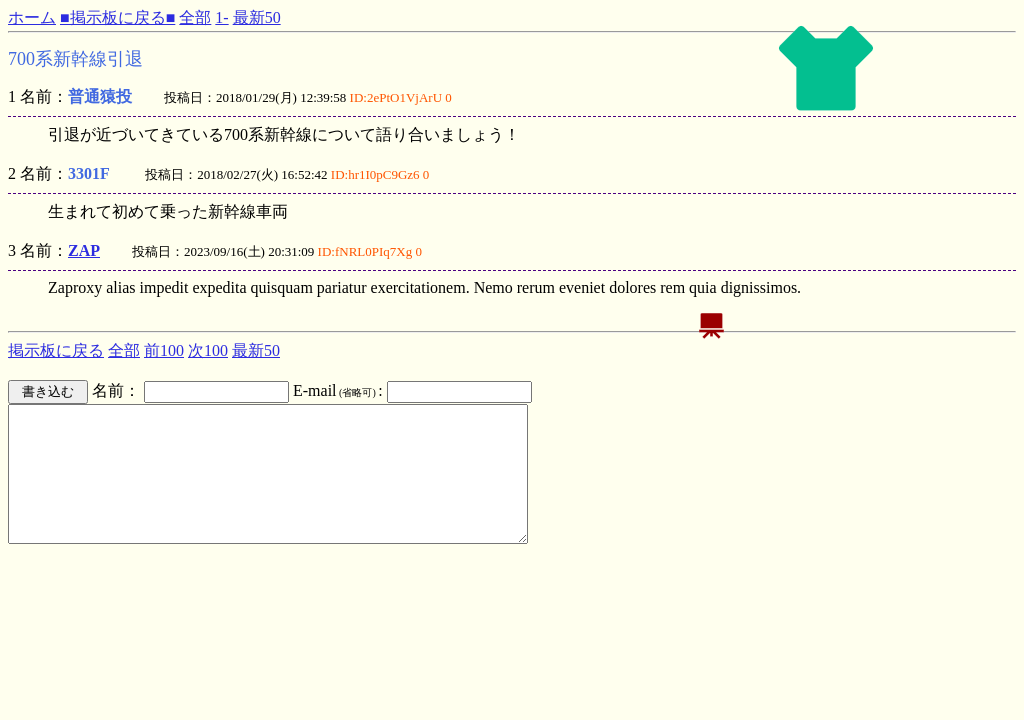  Describe the element at coordinates (826, 68) in the screenshot. I see `browse clothing or apparel products` at that location.